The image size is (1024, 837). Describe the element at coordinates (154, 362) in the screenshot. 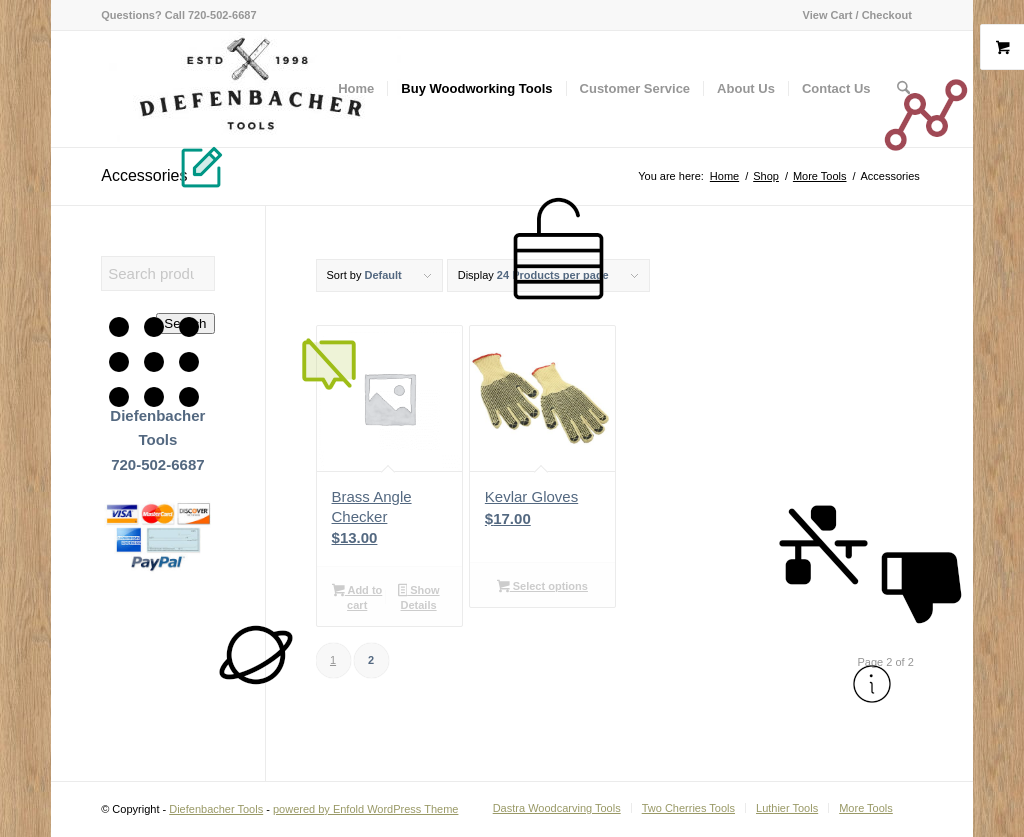

I see `drag to rearrange items` at that location.